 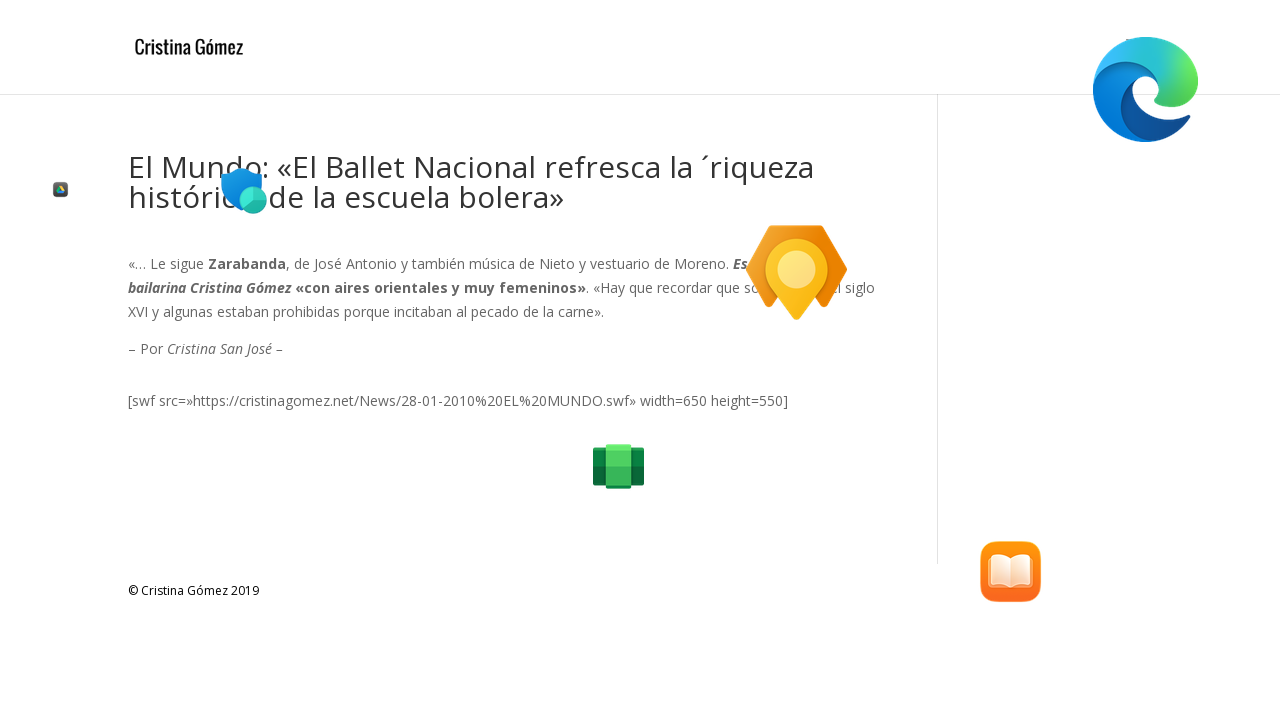 What do you see at coordinates (244, 191) in the screenshot?
I see `view security status or protection settings` at bounding box center [244, 191].